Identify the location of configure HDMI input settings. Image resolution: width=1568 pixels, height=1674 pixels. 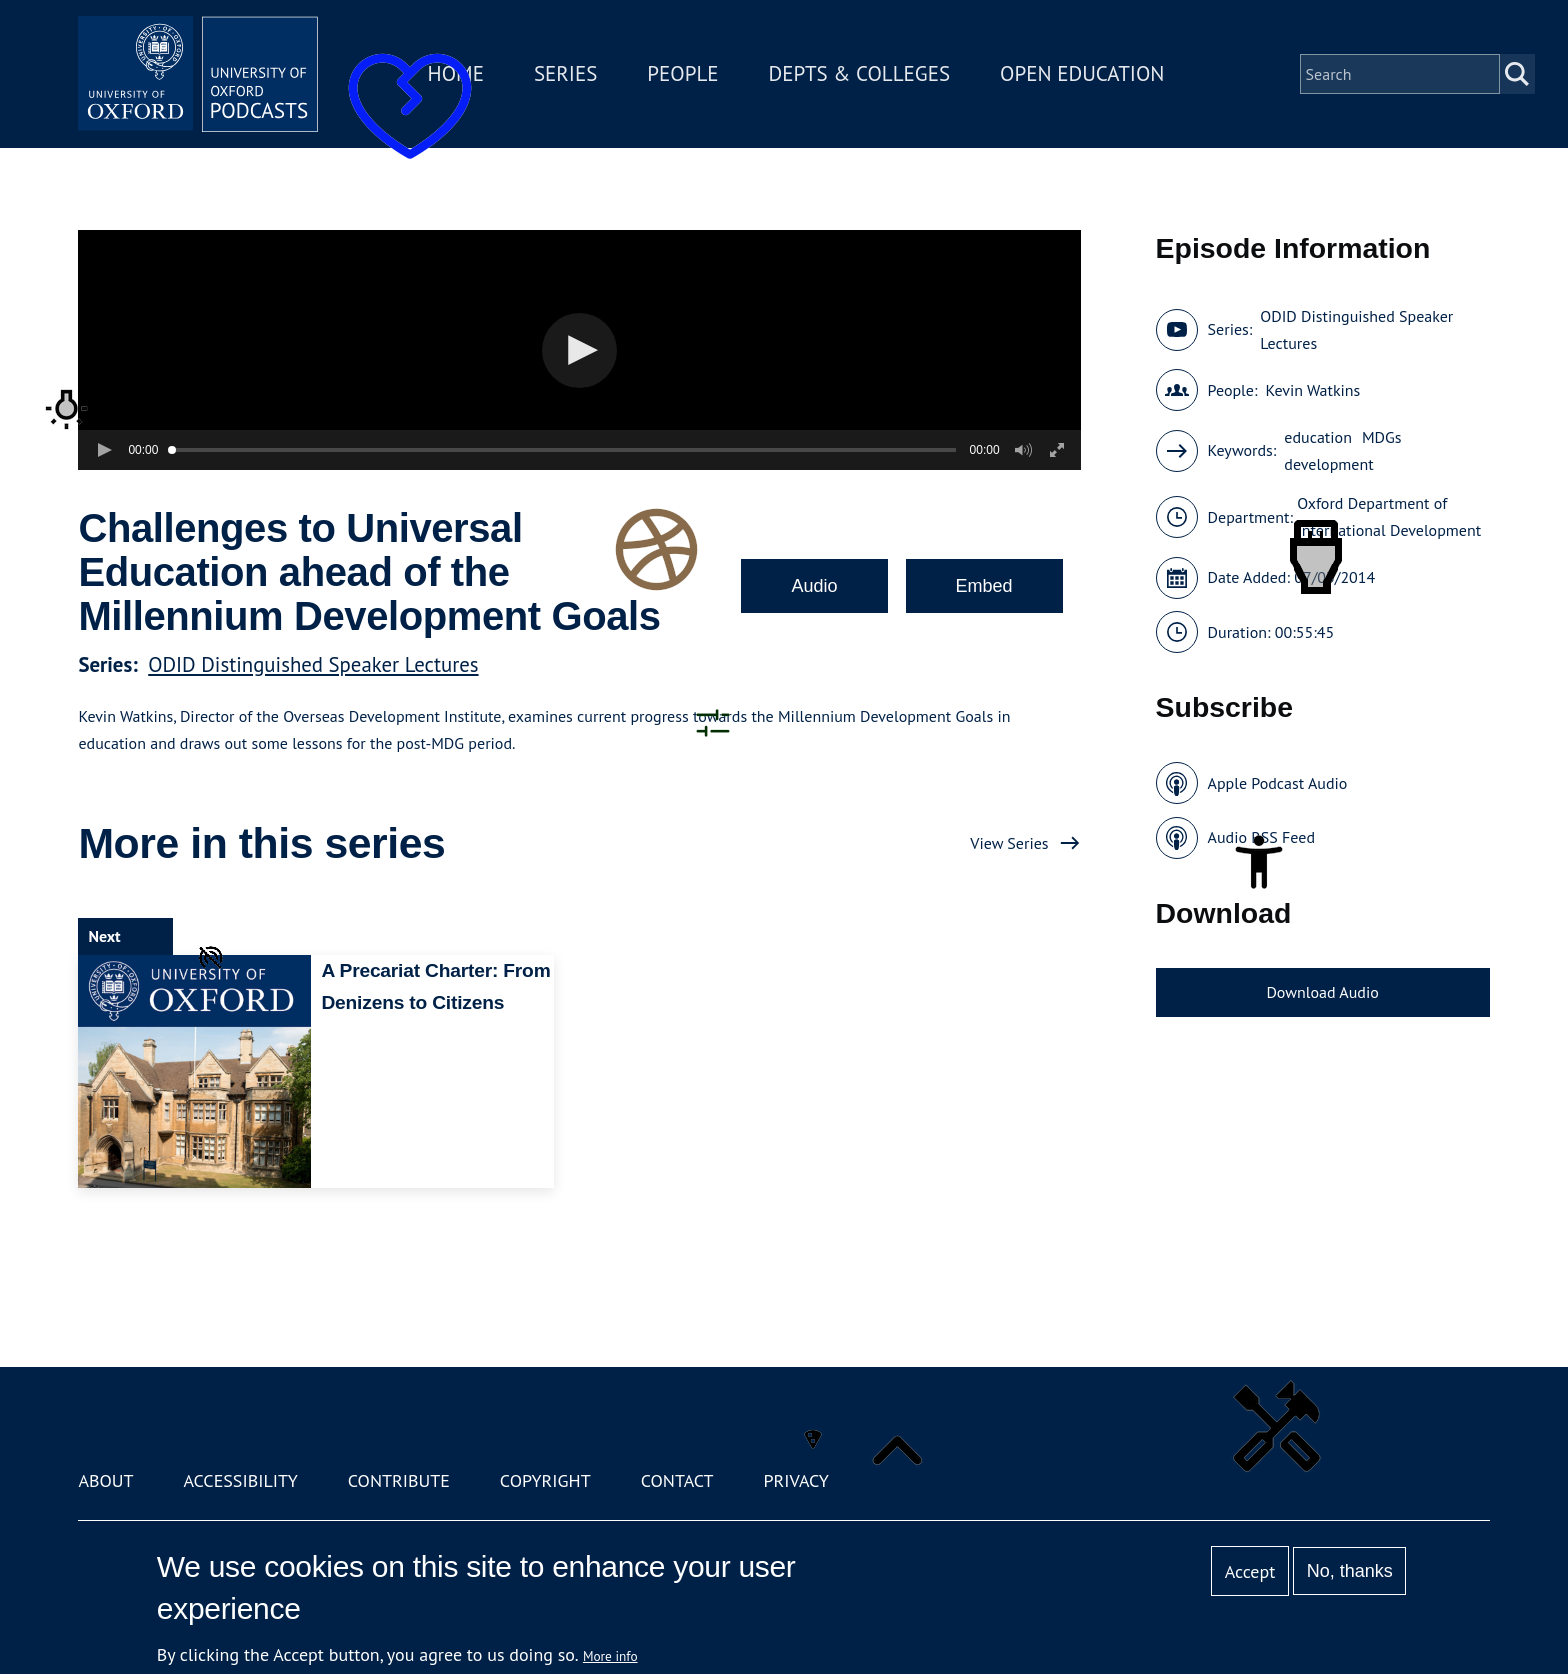
(1316, 557).